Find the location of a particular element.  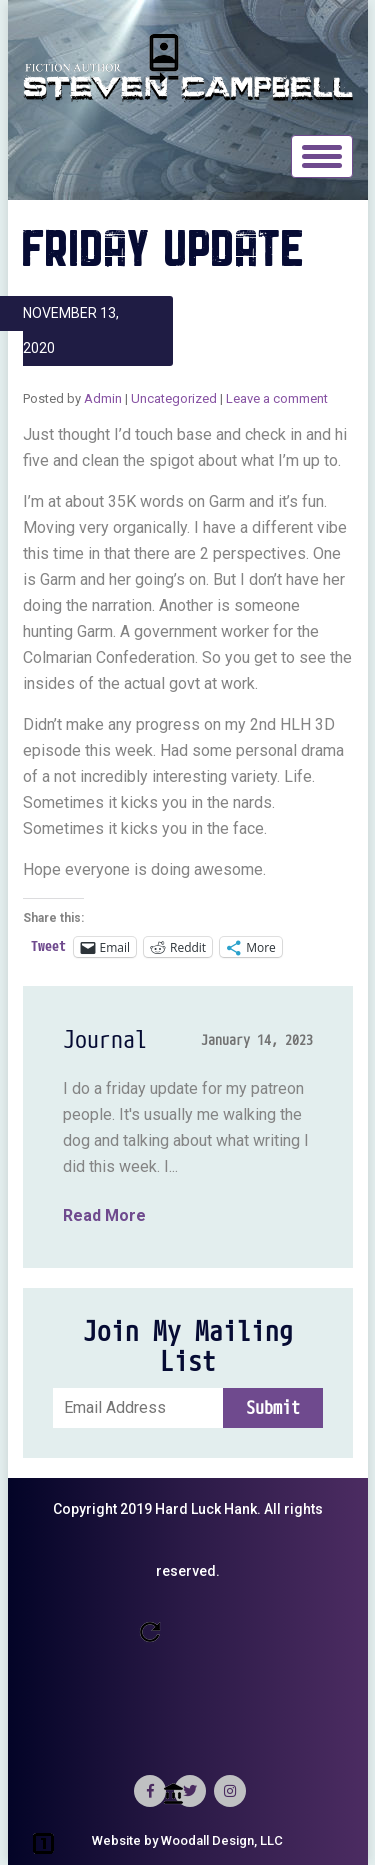

access bank or financial account is located at coordinates (174, 1794).